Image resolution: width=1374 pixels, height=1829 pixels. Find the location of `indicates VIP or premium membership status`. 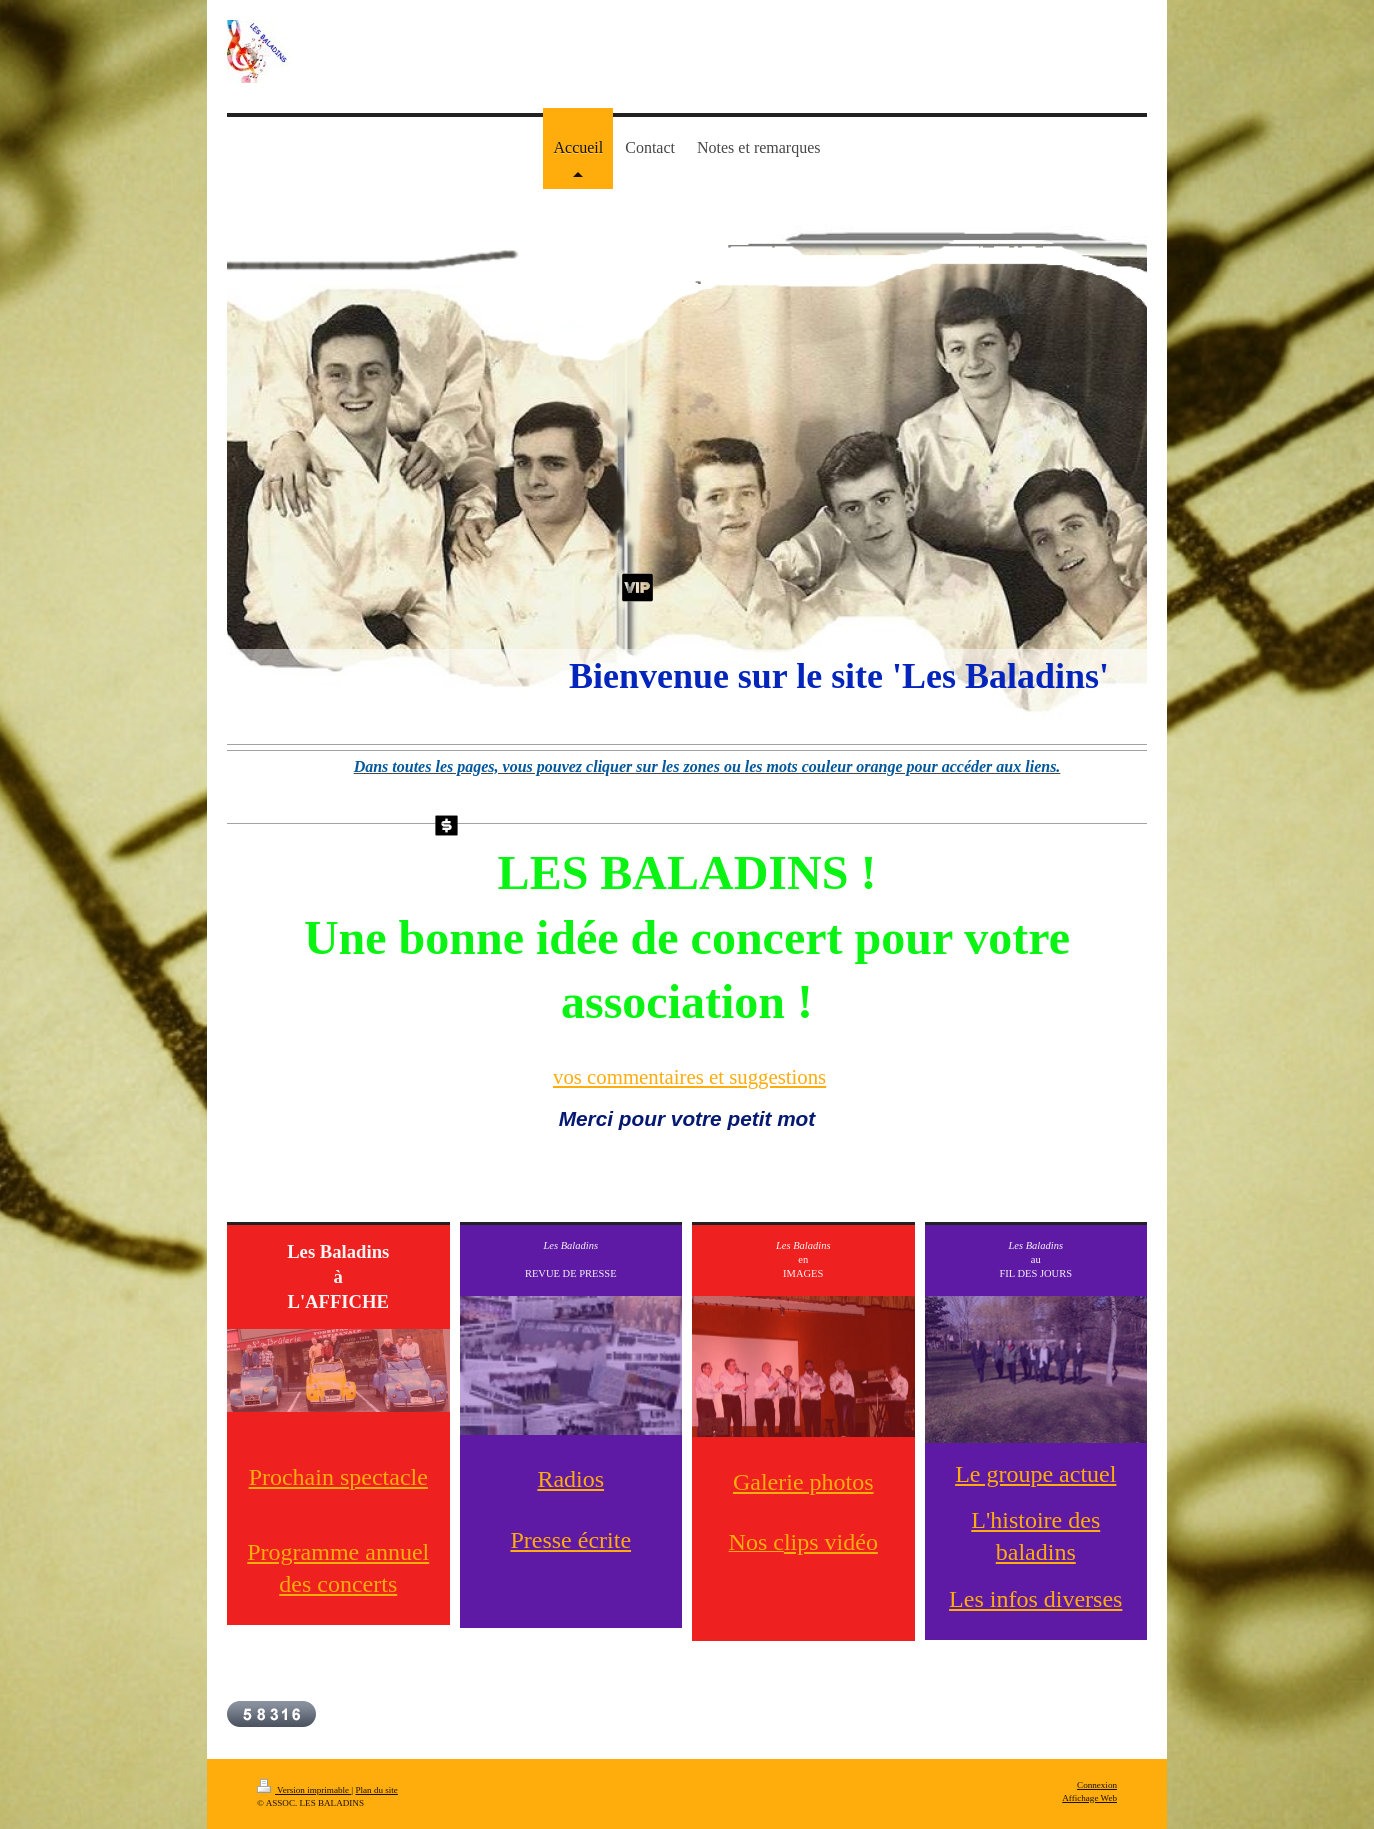

indicates VIP or premium membership status is located at coordinates (637, 587).